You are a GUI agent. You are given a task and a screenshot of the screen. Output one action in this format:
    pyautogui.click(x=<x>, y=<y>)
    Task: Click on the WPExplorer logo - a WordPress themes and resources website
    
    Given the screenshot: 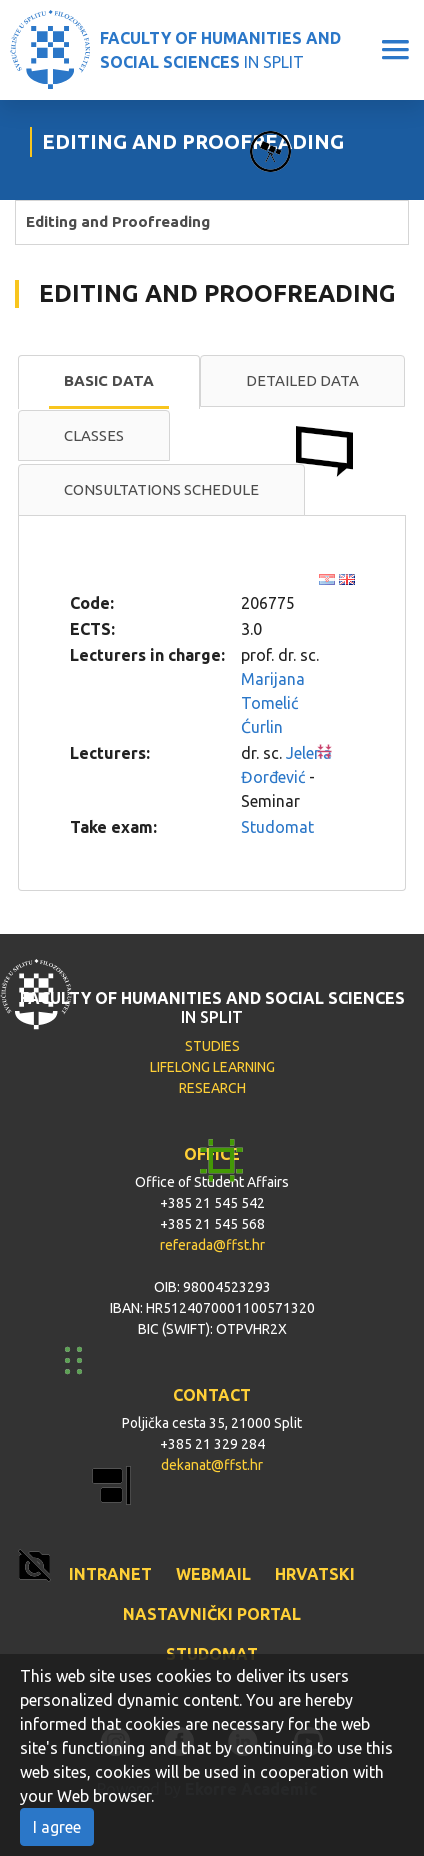 What is the action you would take?
    pyautogui.click(x=270, y=151)
    